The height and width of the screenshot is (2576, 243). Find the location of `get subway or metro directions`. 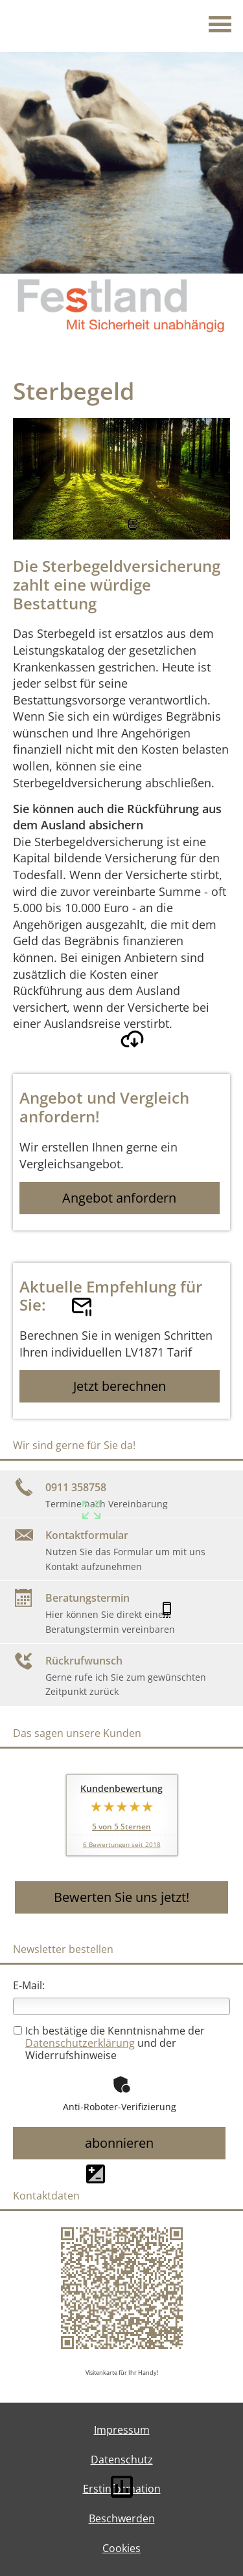

get subway or metro directions is located at coordinates (133, 525).